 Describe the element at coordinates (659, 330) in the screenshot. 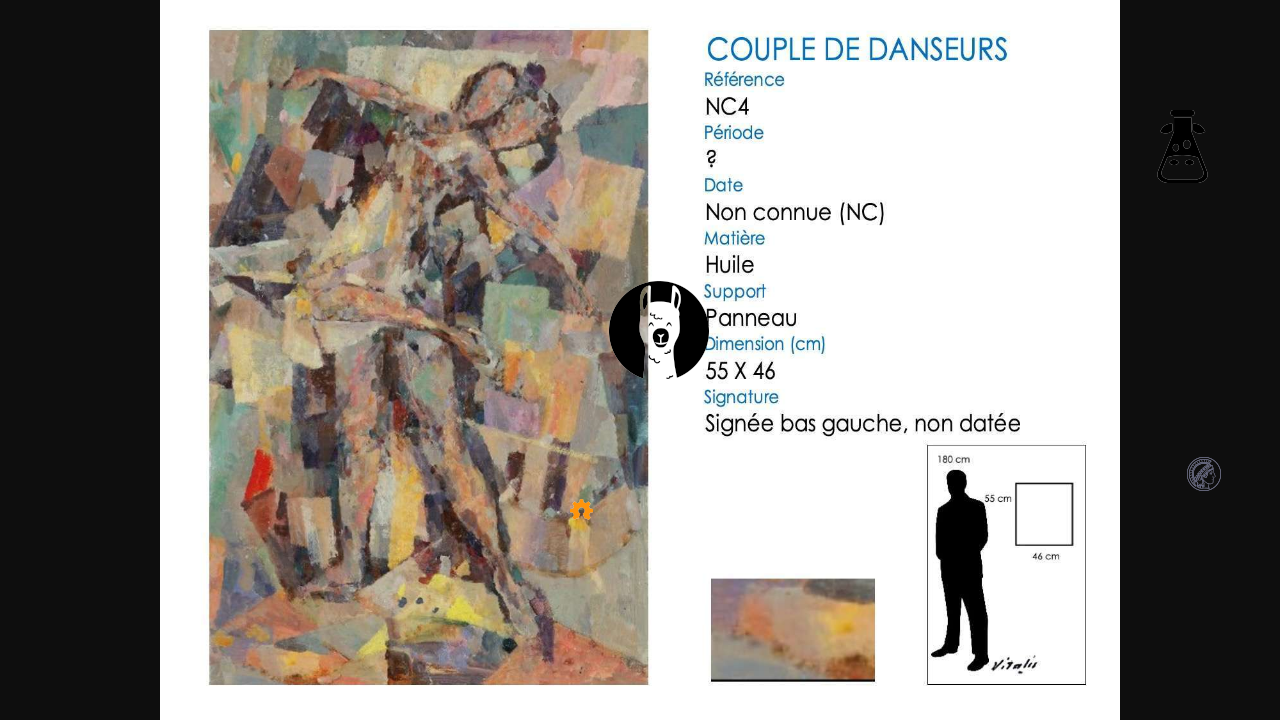

I see `open vikunja task management app` at that location.